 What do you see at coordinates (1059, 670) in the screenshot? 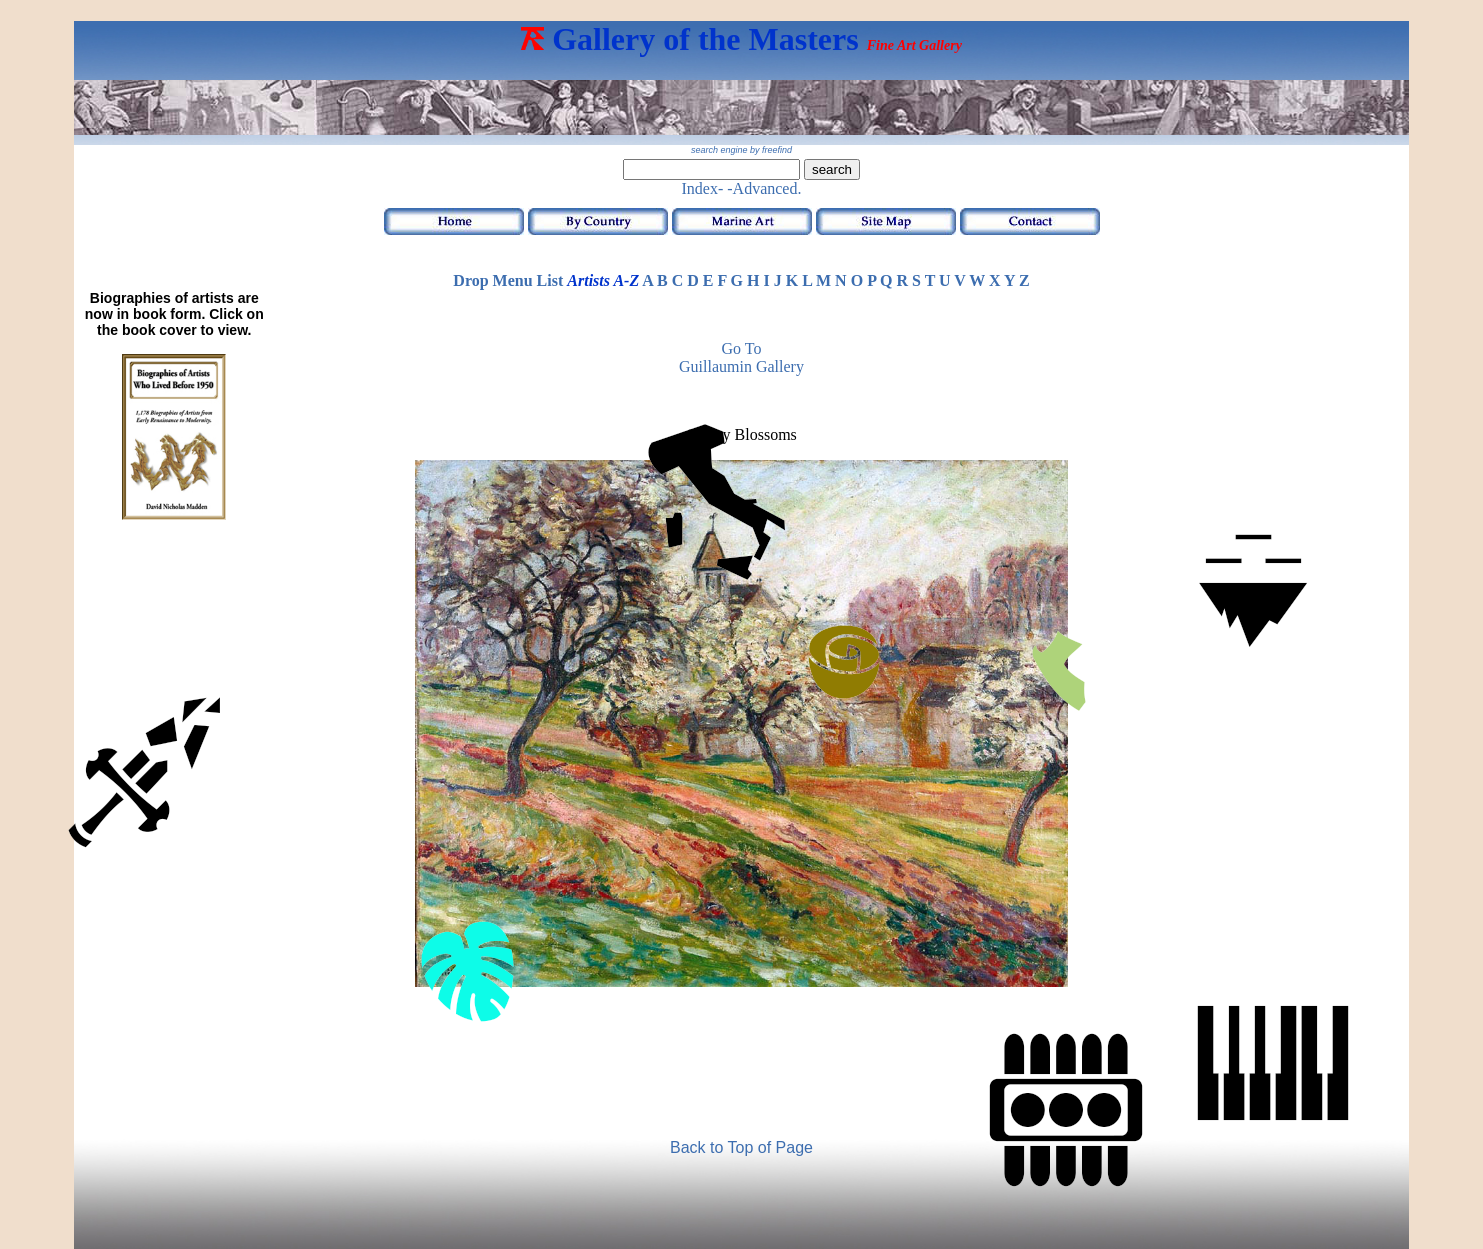
I see `select Peru as your country or region` at bounding box center [1059, 670].